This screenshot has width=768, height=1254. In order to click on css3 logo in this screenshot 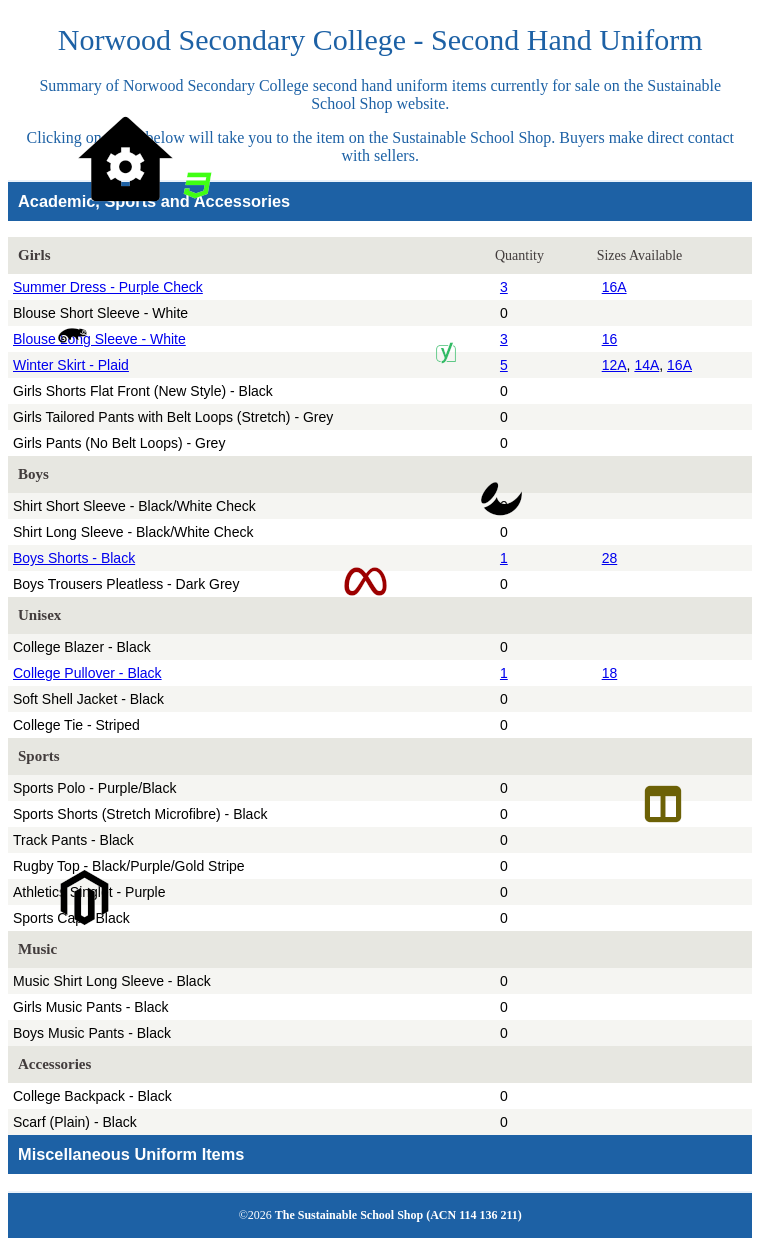, I will do `click(198, 185)`.